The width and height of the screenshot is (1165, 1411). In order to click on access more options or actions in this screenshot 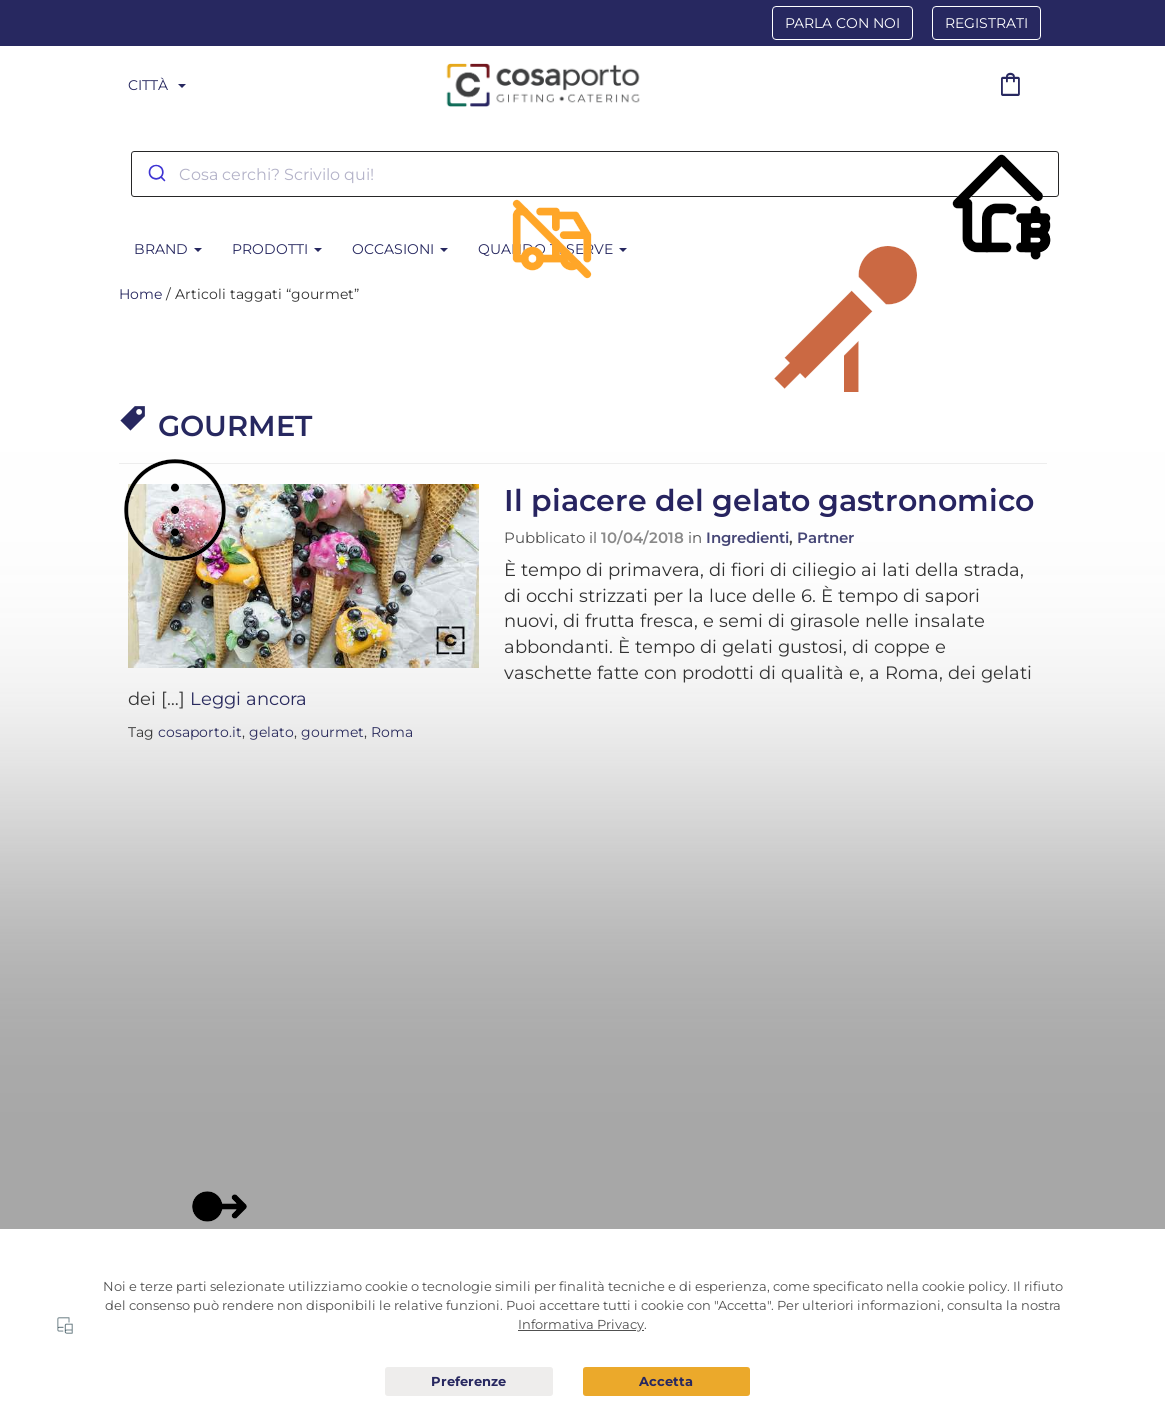, I will do `click(175, 510)`.